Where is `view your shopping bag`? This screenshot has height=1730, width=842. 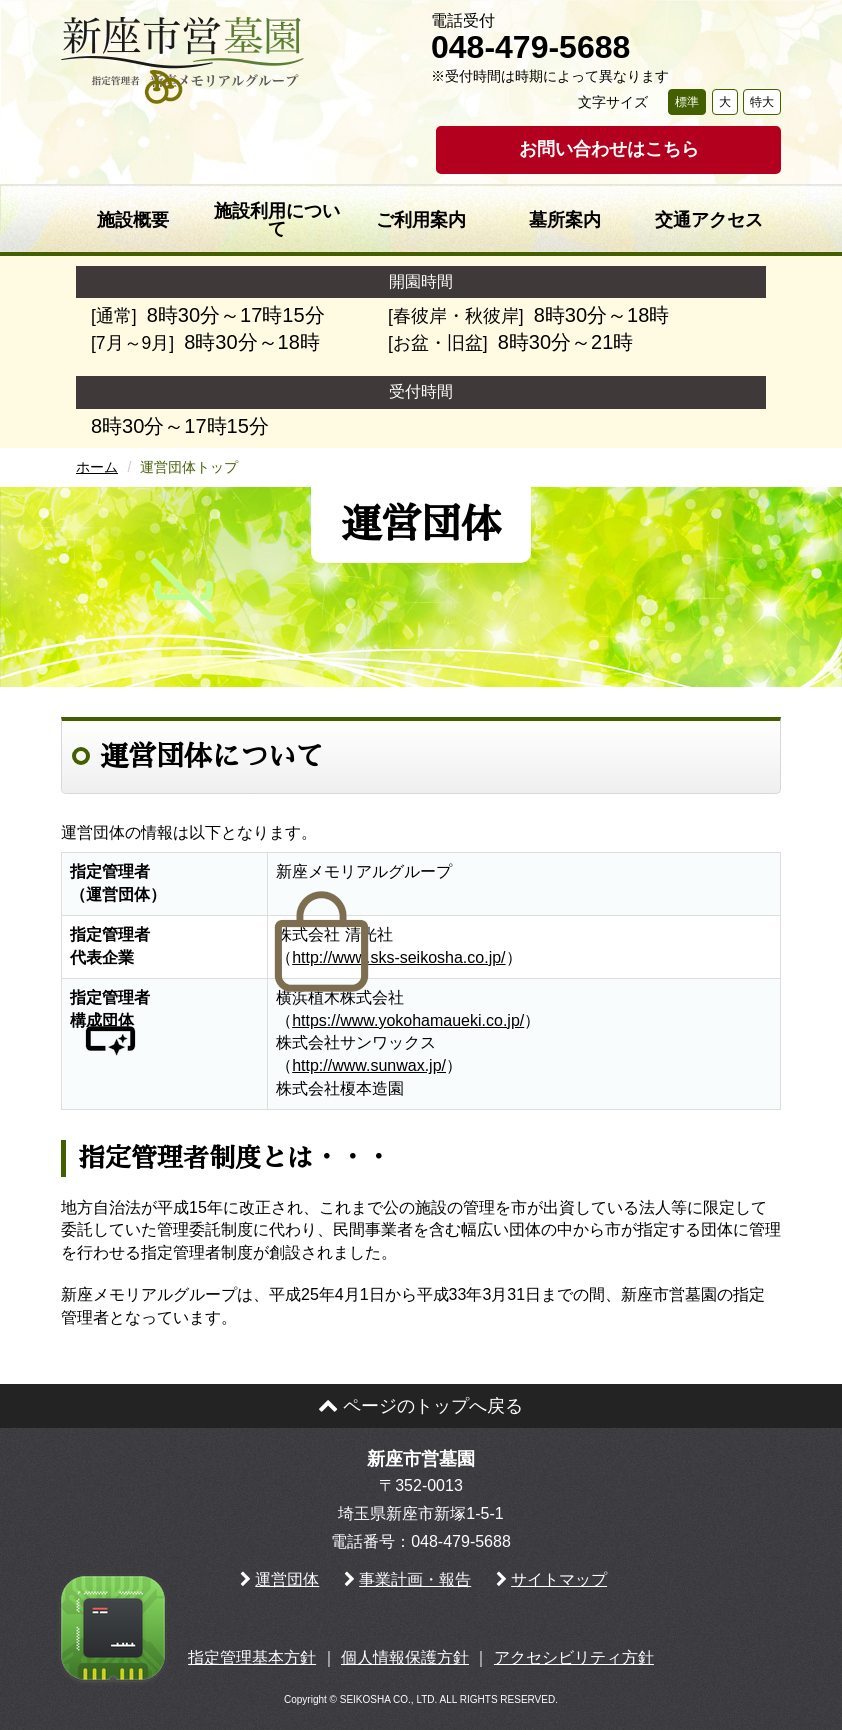
view your shopping bag is located at coordinates (321, 941).